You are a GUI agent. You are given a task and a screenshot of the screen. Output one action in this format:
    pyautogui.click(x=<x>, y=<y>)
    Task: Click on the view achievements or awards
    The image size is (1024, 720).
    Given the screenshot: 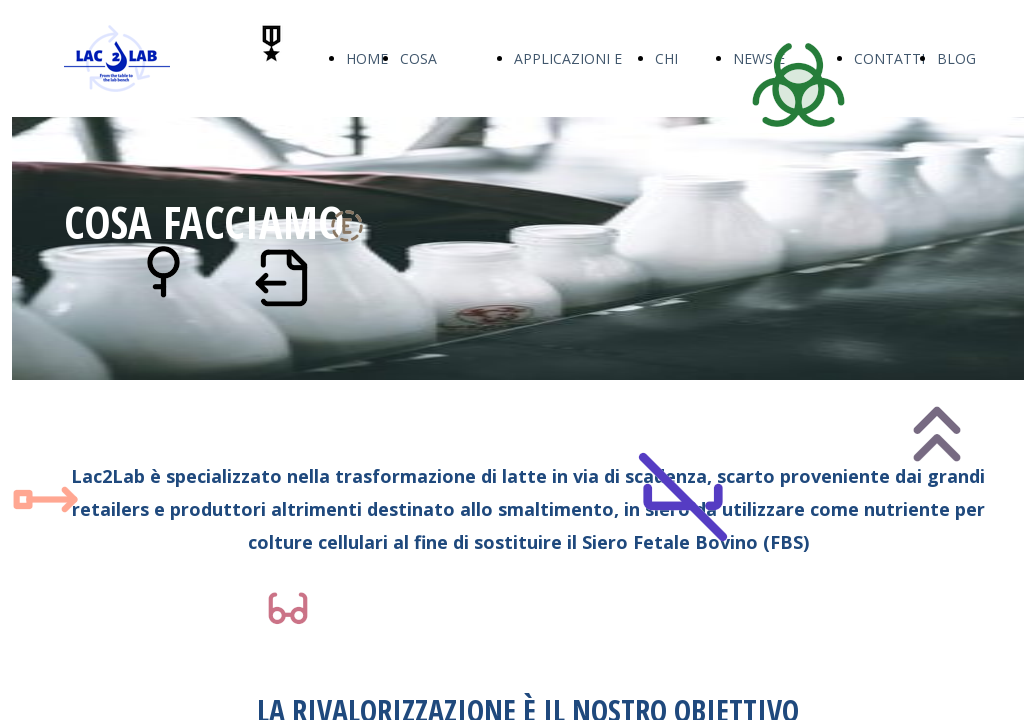 What is the action you would take?
    pyautogui.click(x=271, y=43)
    